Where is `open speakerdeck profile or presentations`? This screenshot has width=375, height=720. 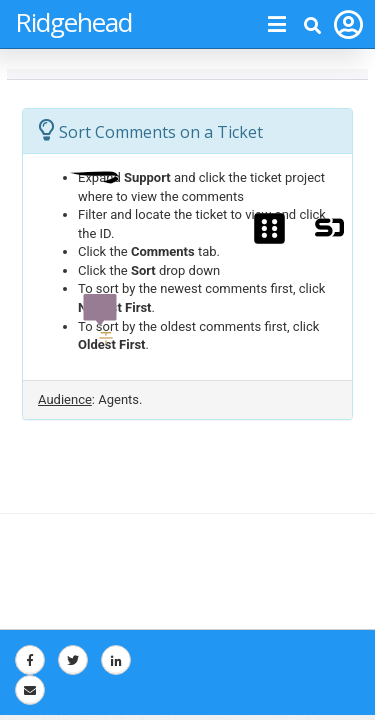
open speakerdeck profile or presentations is located at coordinates (329, 227).